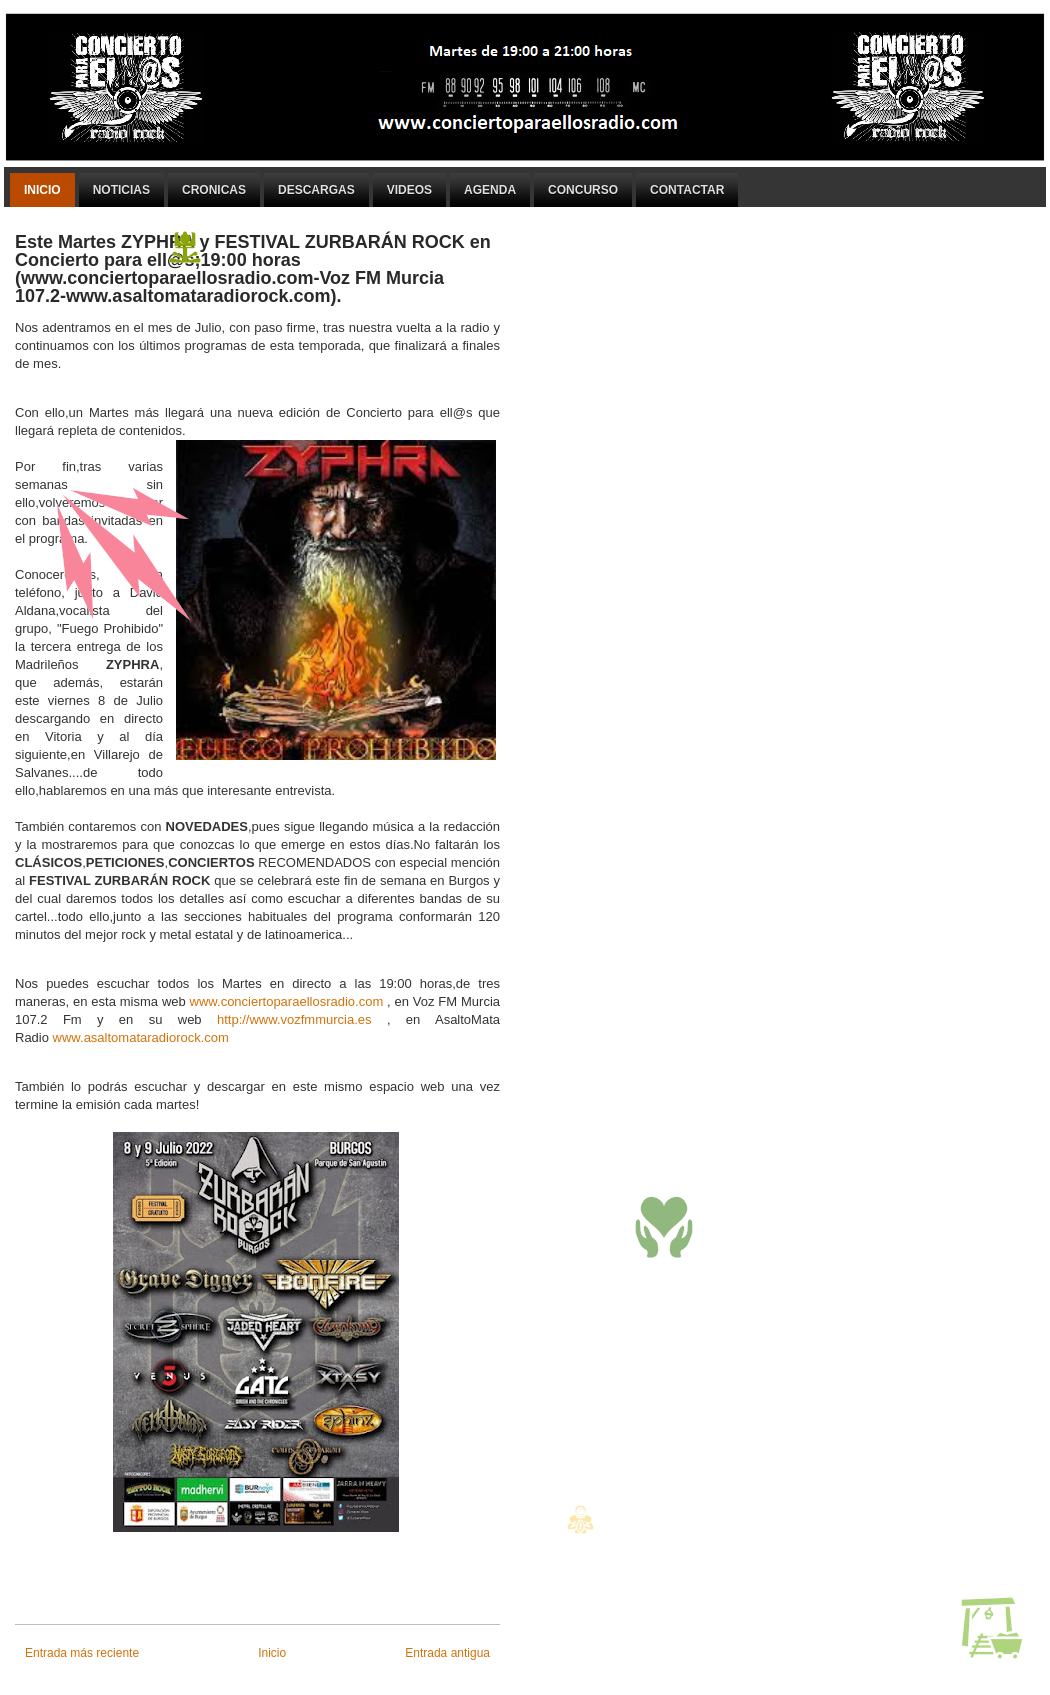 Image resolution: width=1050 pixels, height=1695 pixels. Describe the element at coordinates (992, 1628) in the screenshot. I see `access gold mine resource building` at that location.